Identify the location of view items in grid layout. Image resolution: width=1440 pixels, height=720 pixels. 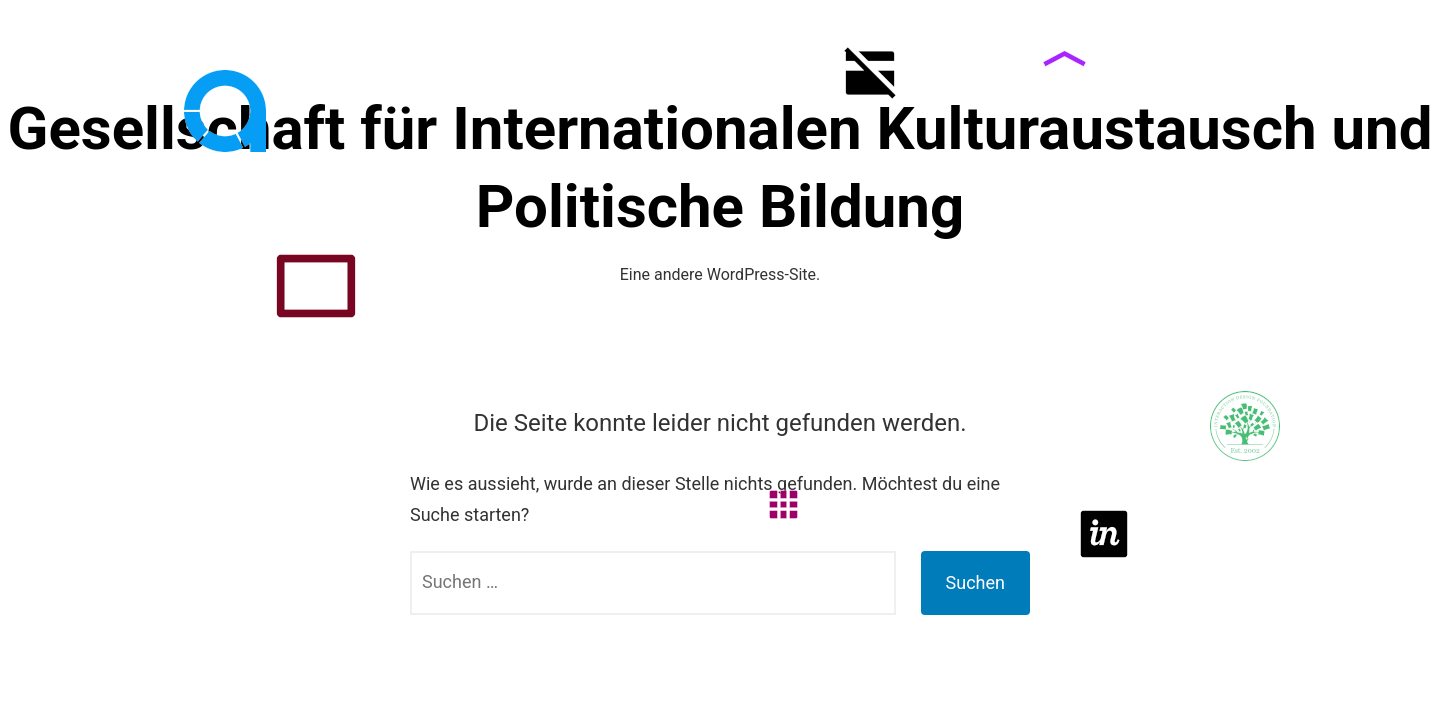
(783, 504).